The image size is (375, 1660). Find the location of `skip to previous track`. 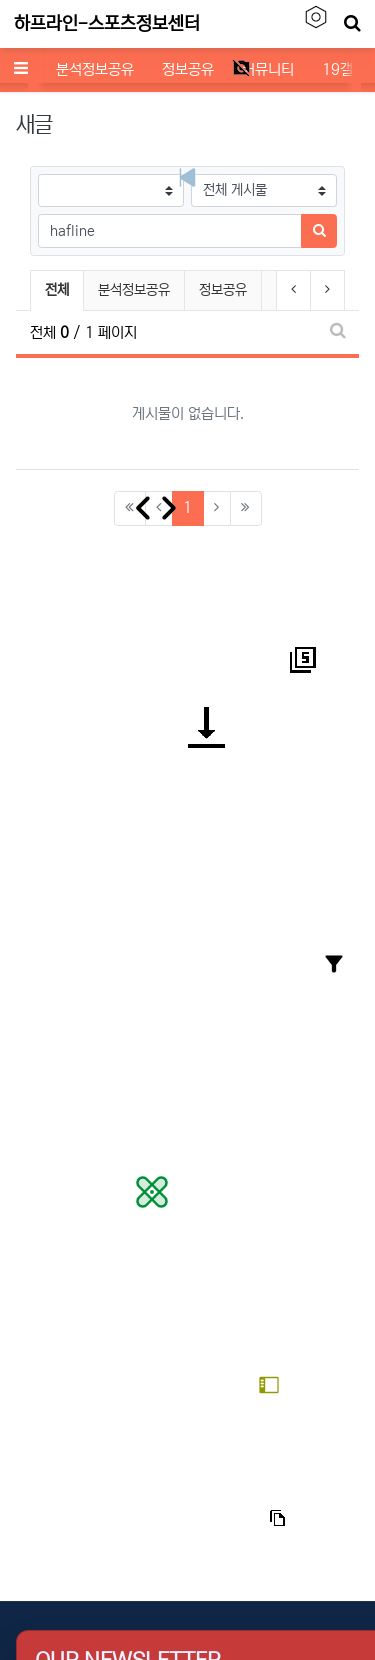

skip to previous track is located at coordinates (187, 177).